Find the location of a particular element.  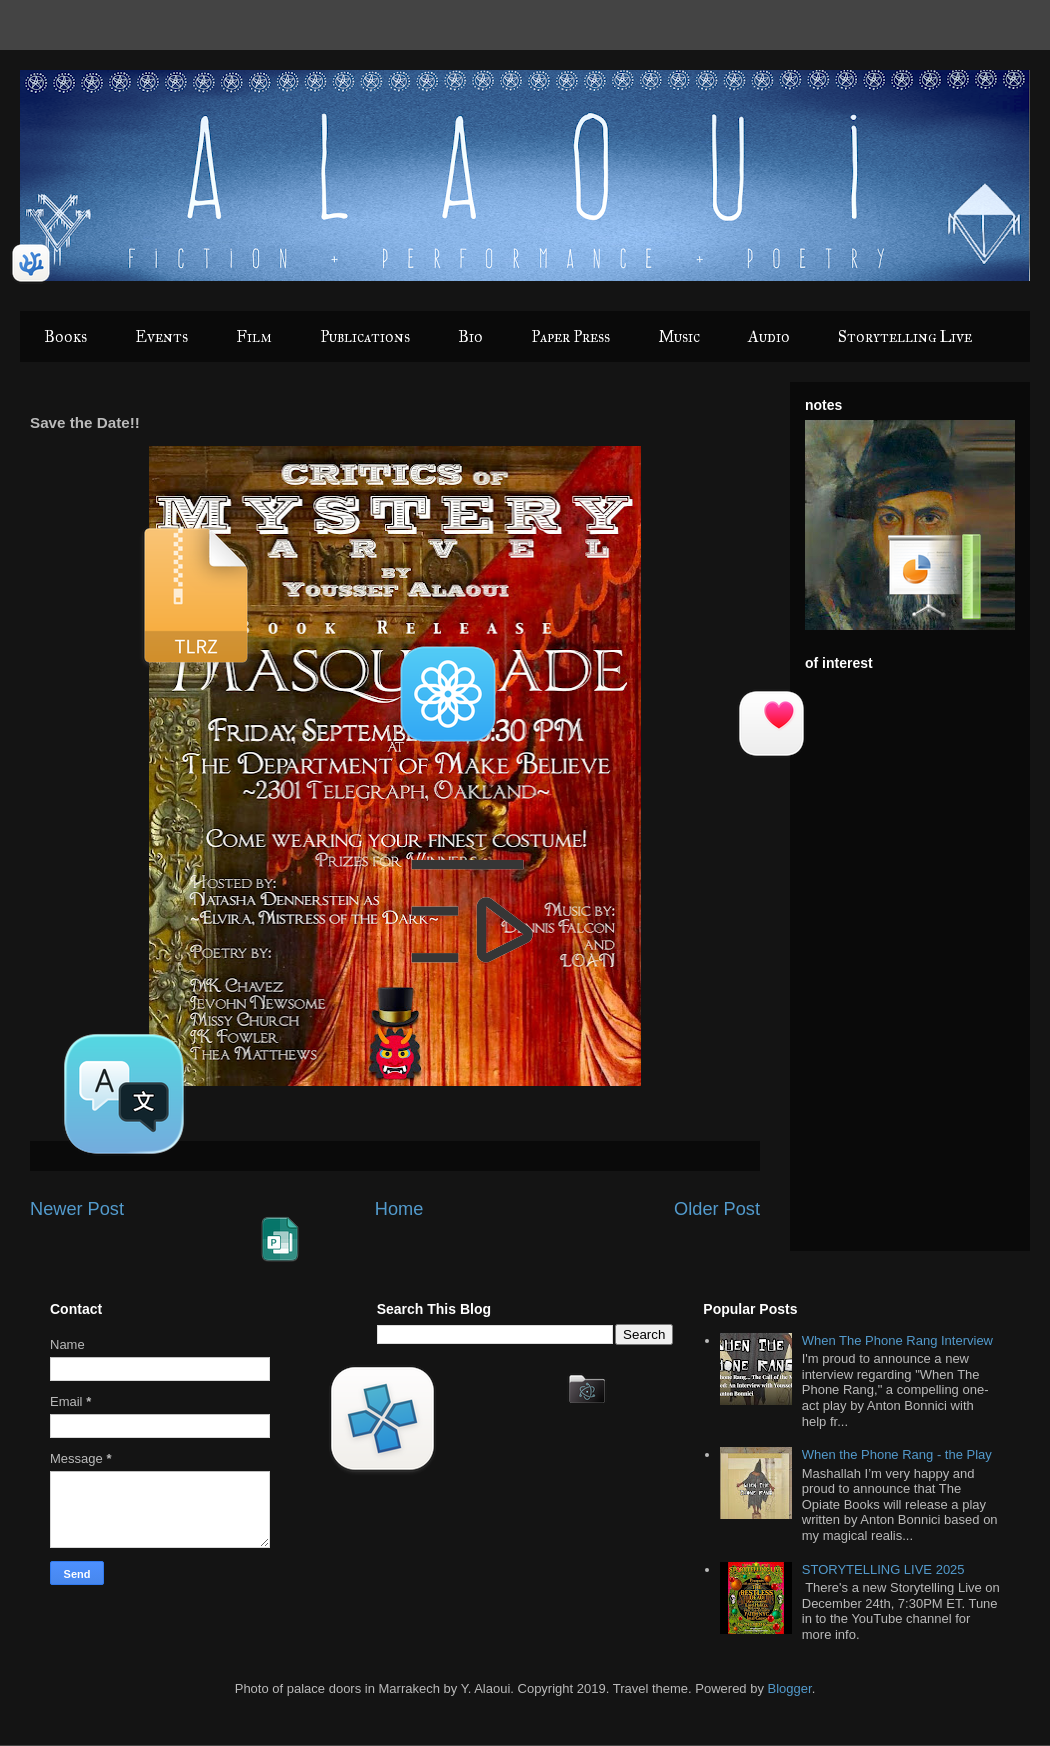

launch ppsspp psp emulator is located at coordinates (382, 1418).